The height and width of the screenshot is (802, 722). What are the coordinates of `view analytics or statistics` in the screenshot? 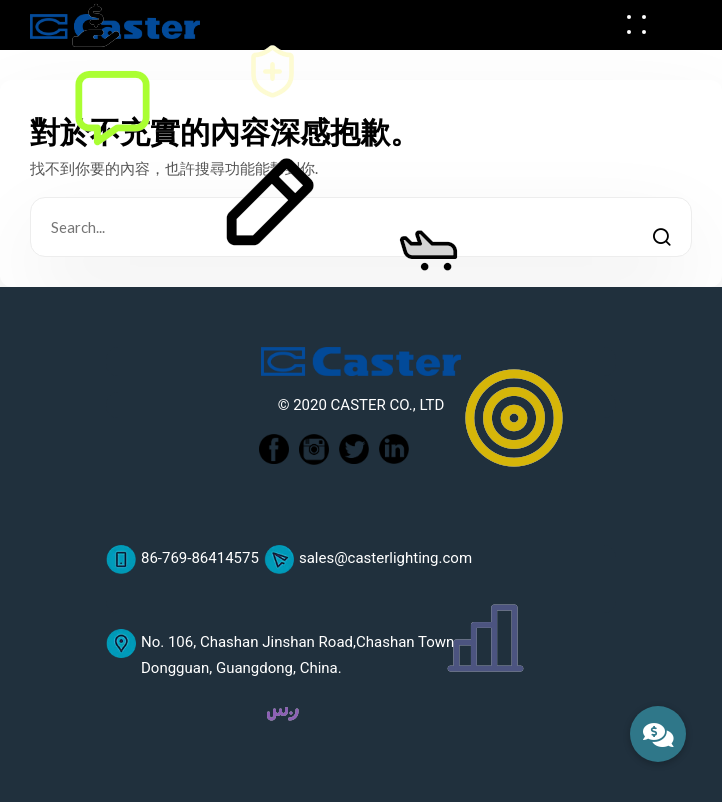 It's located at (485, 639).